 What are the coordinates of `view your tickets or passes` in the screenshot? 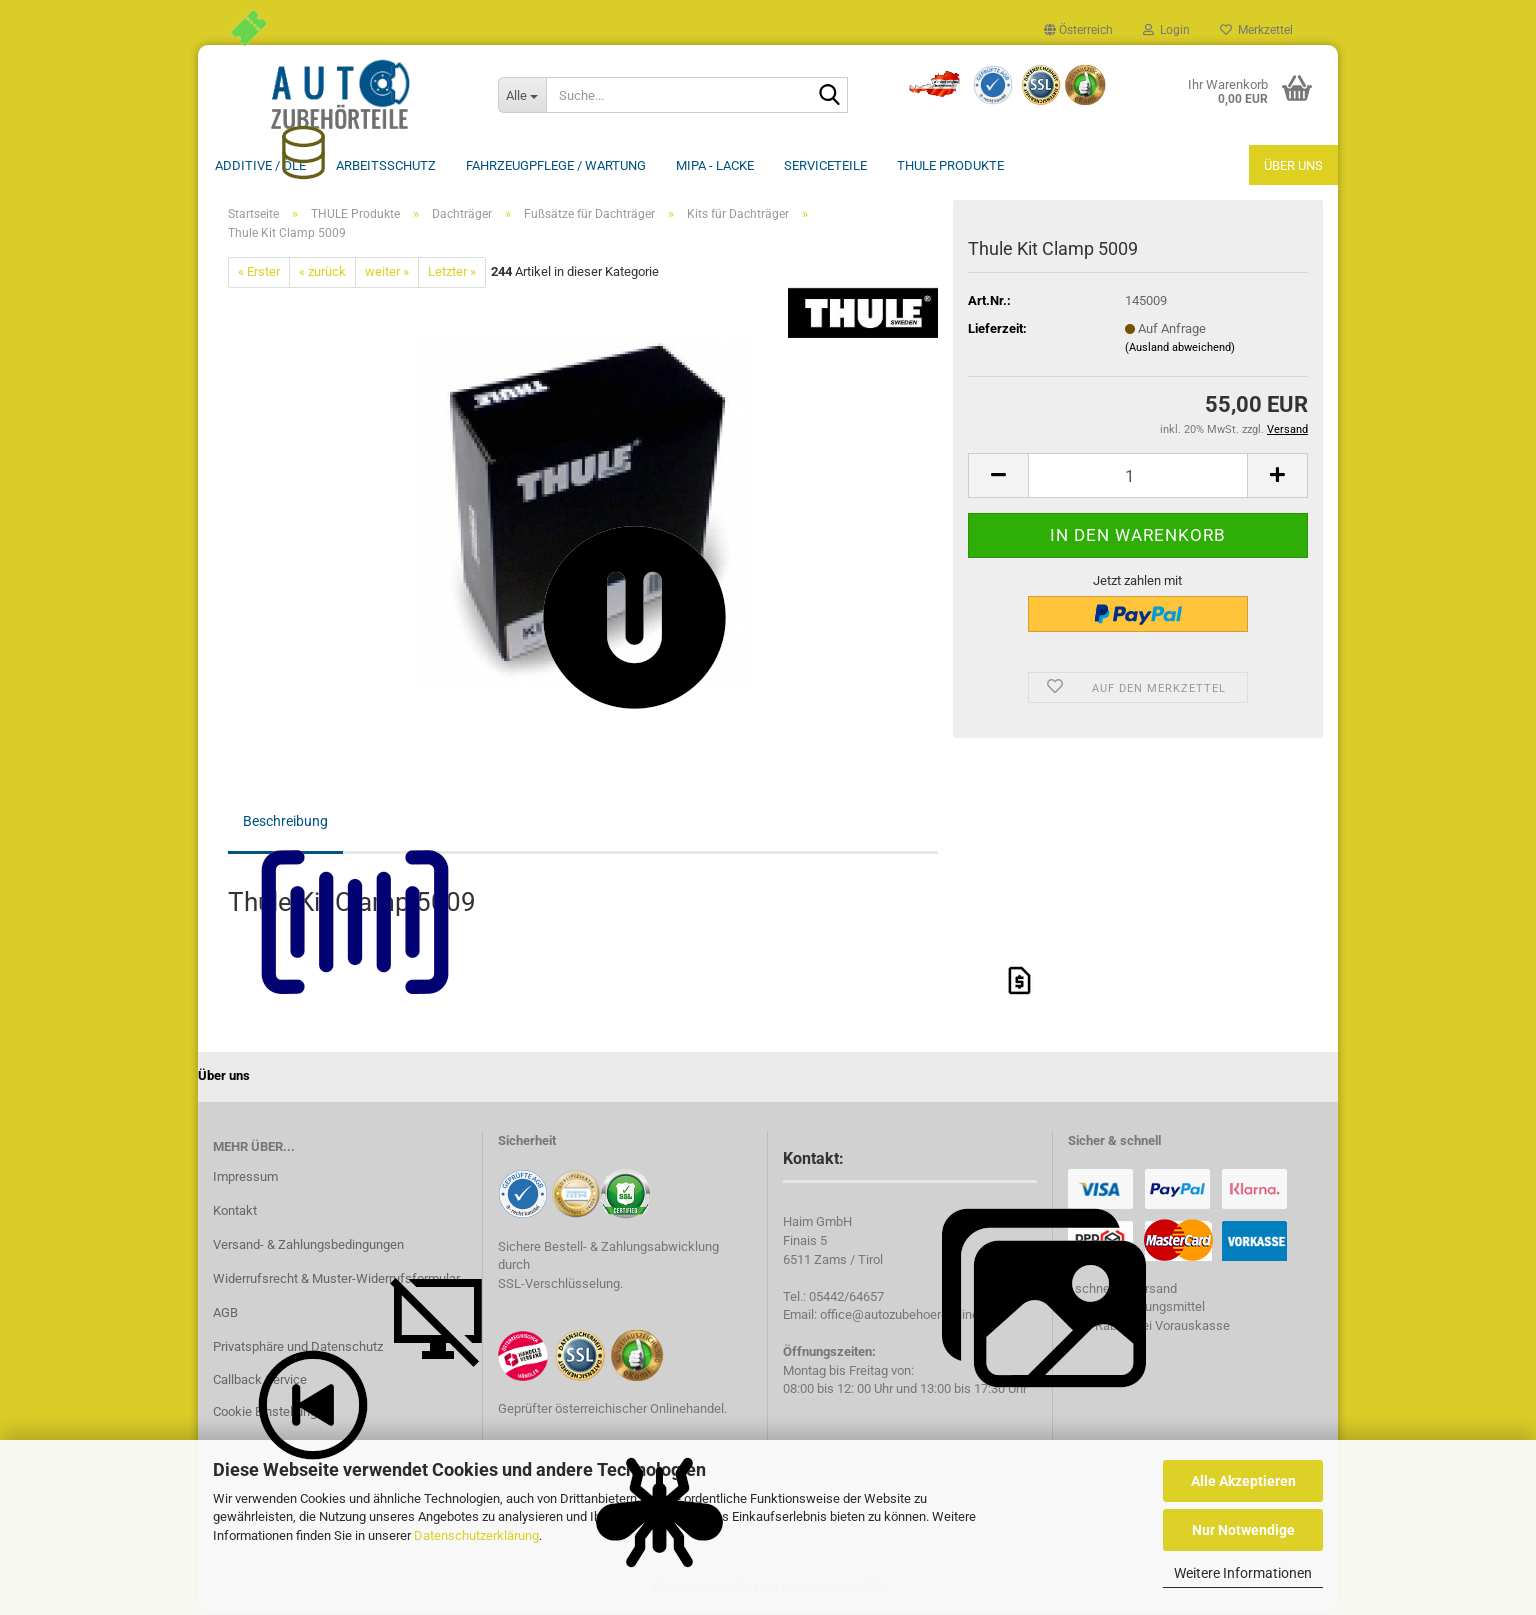 It's located at (249, 28).